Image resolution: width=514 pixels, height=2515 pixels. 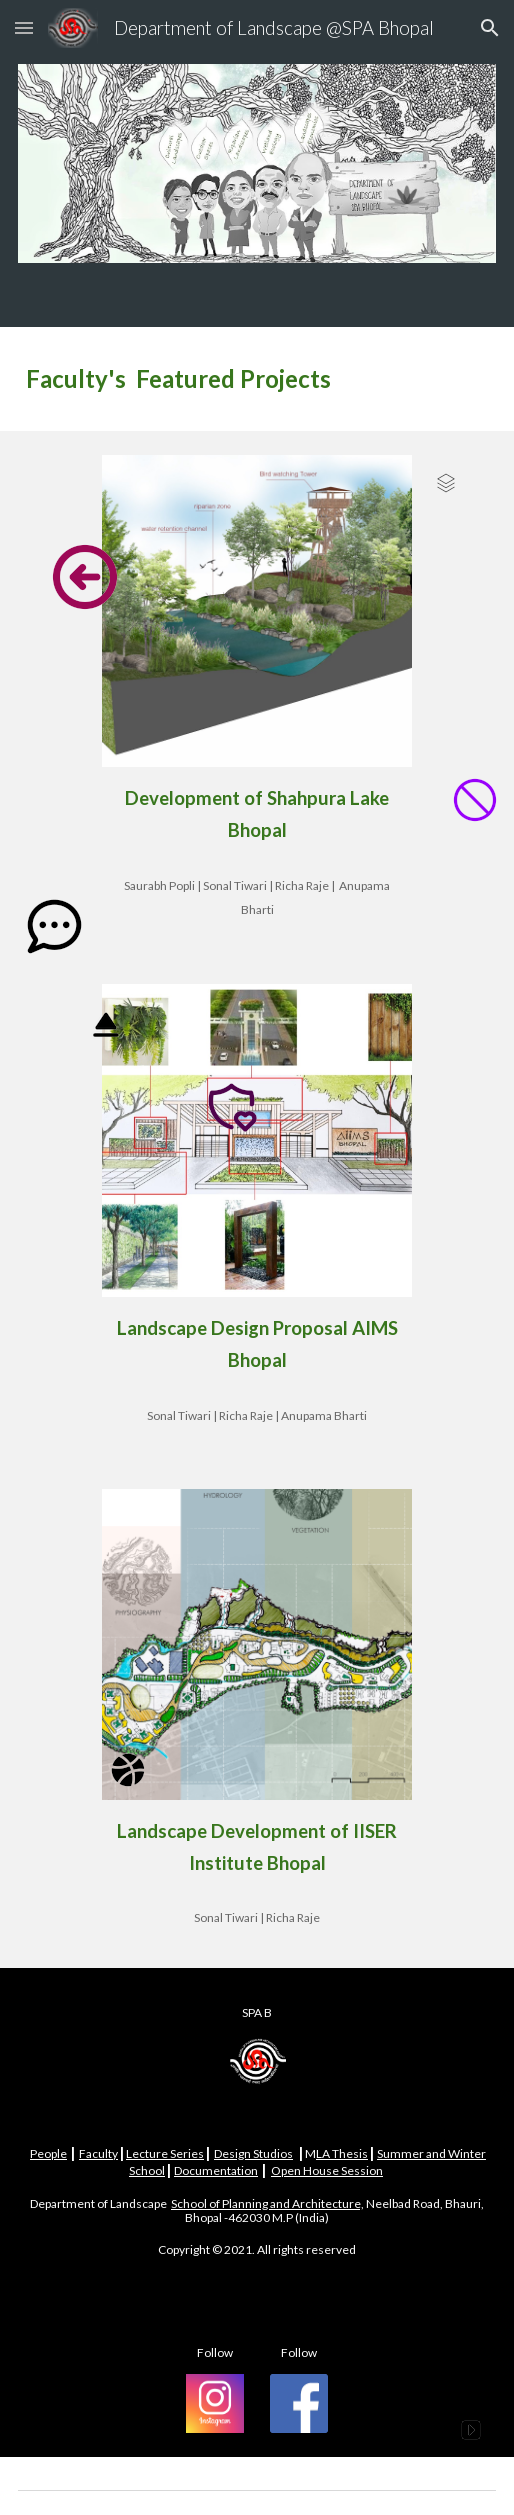 What do you see at coordinates (231, 1106) in the screenshot?
I see `enable health data protection` at bounding box center [231, 1106].